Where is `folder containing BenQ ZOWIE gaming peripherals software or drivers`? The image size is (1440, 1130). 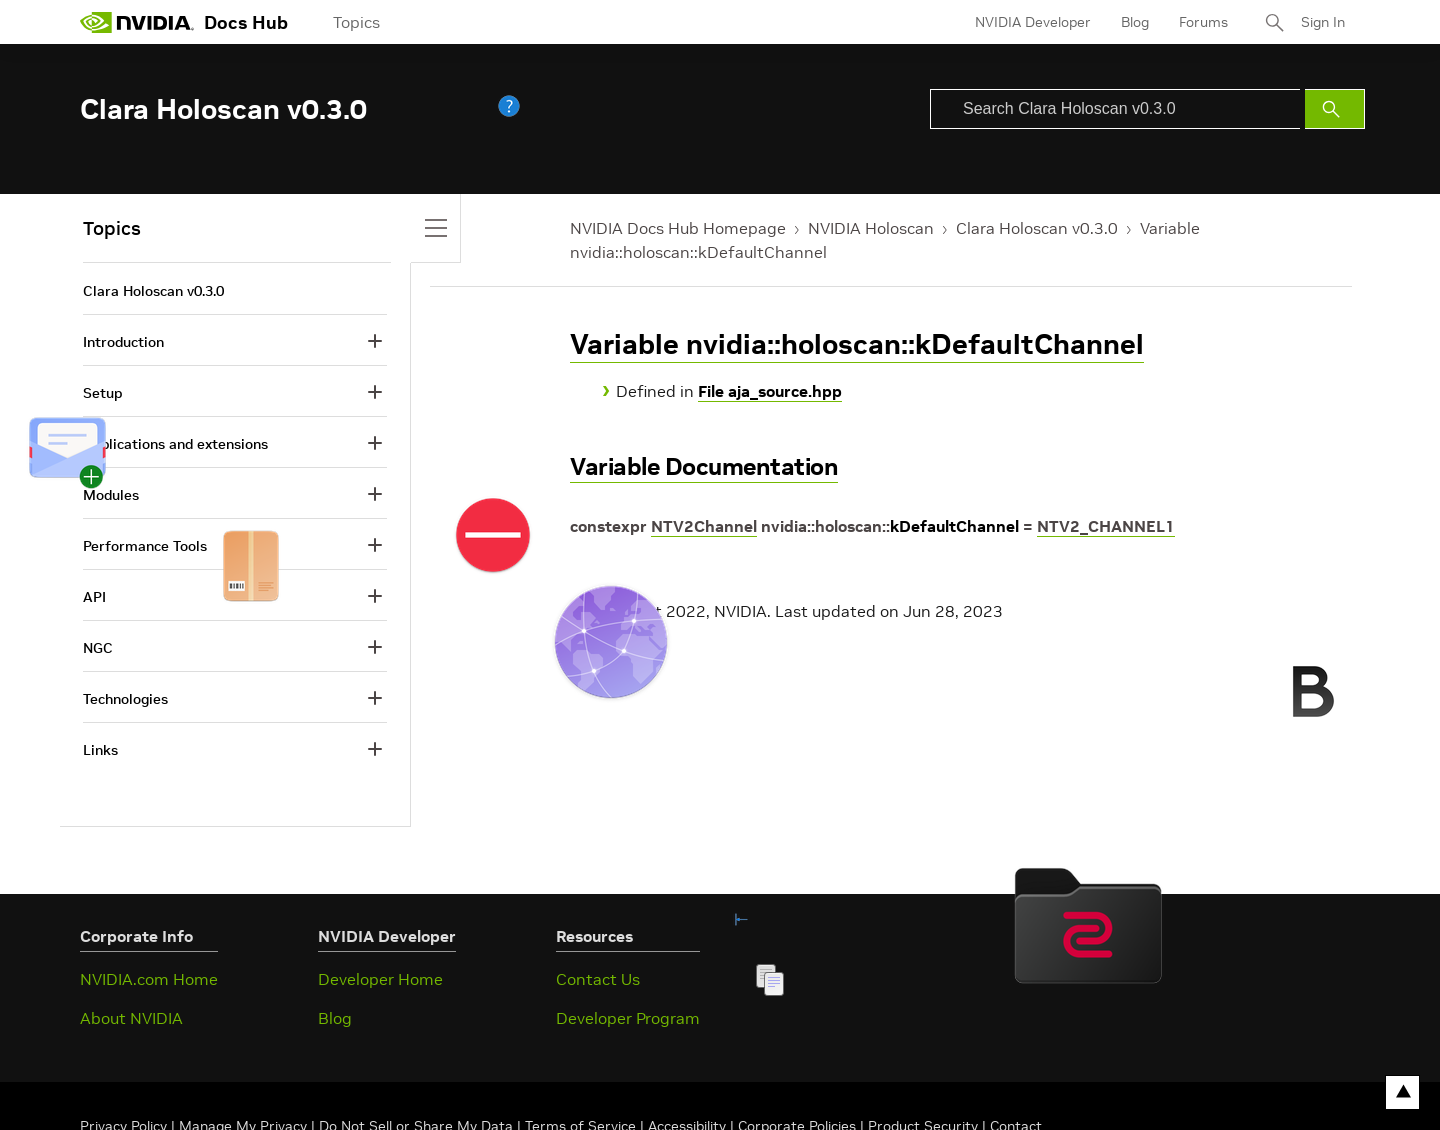 folder containing BenQ ZOWIE gaming peripherals software or drivers is located at coordinates (1087, 929).